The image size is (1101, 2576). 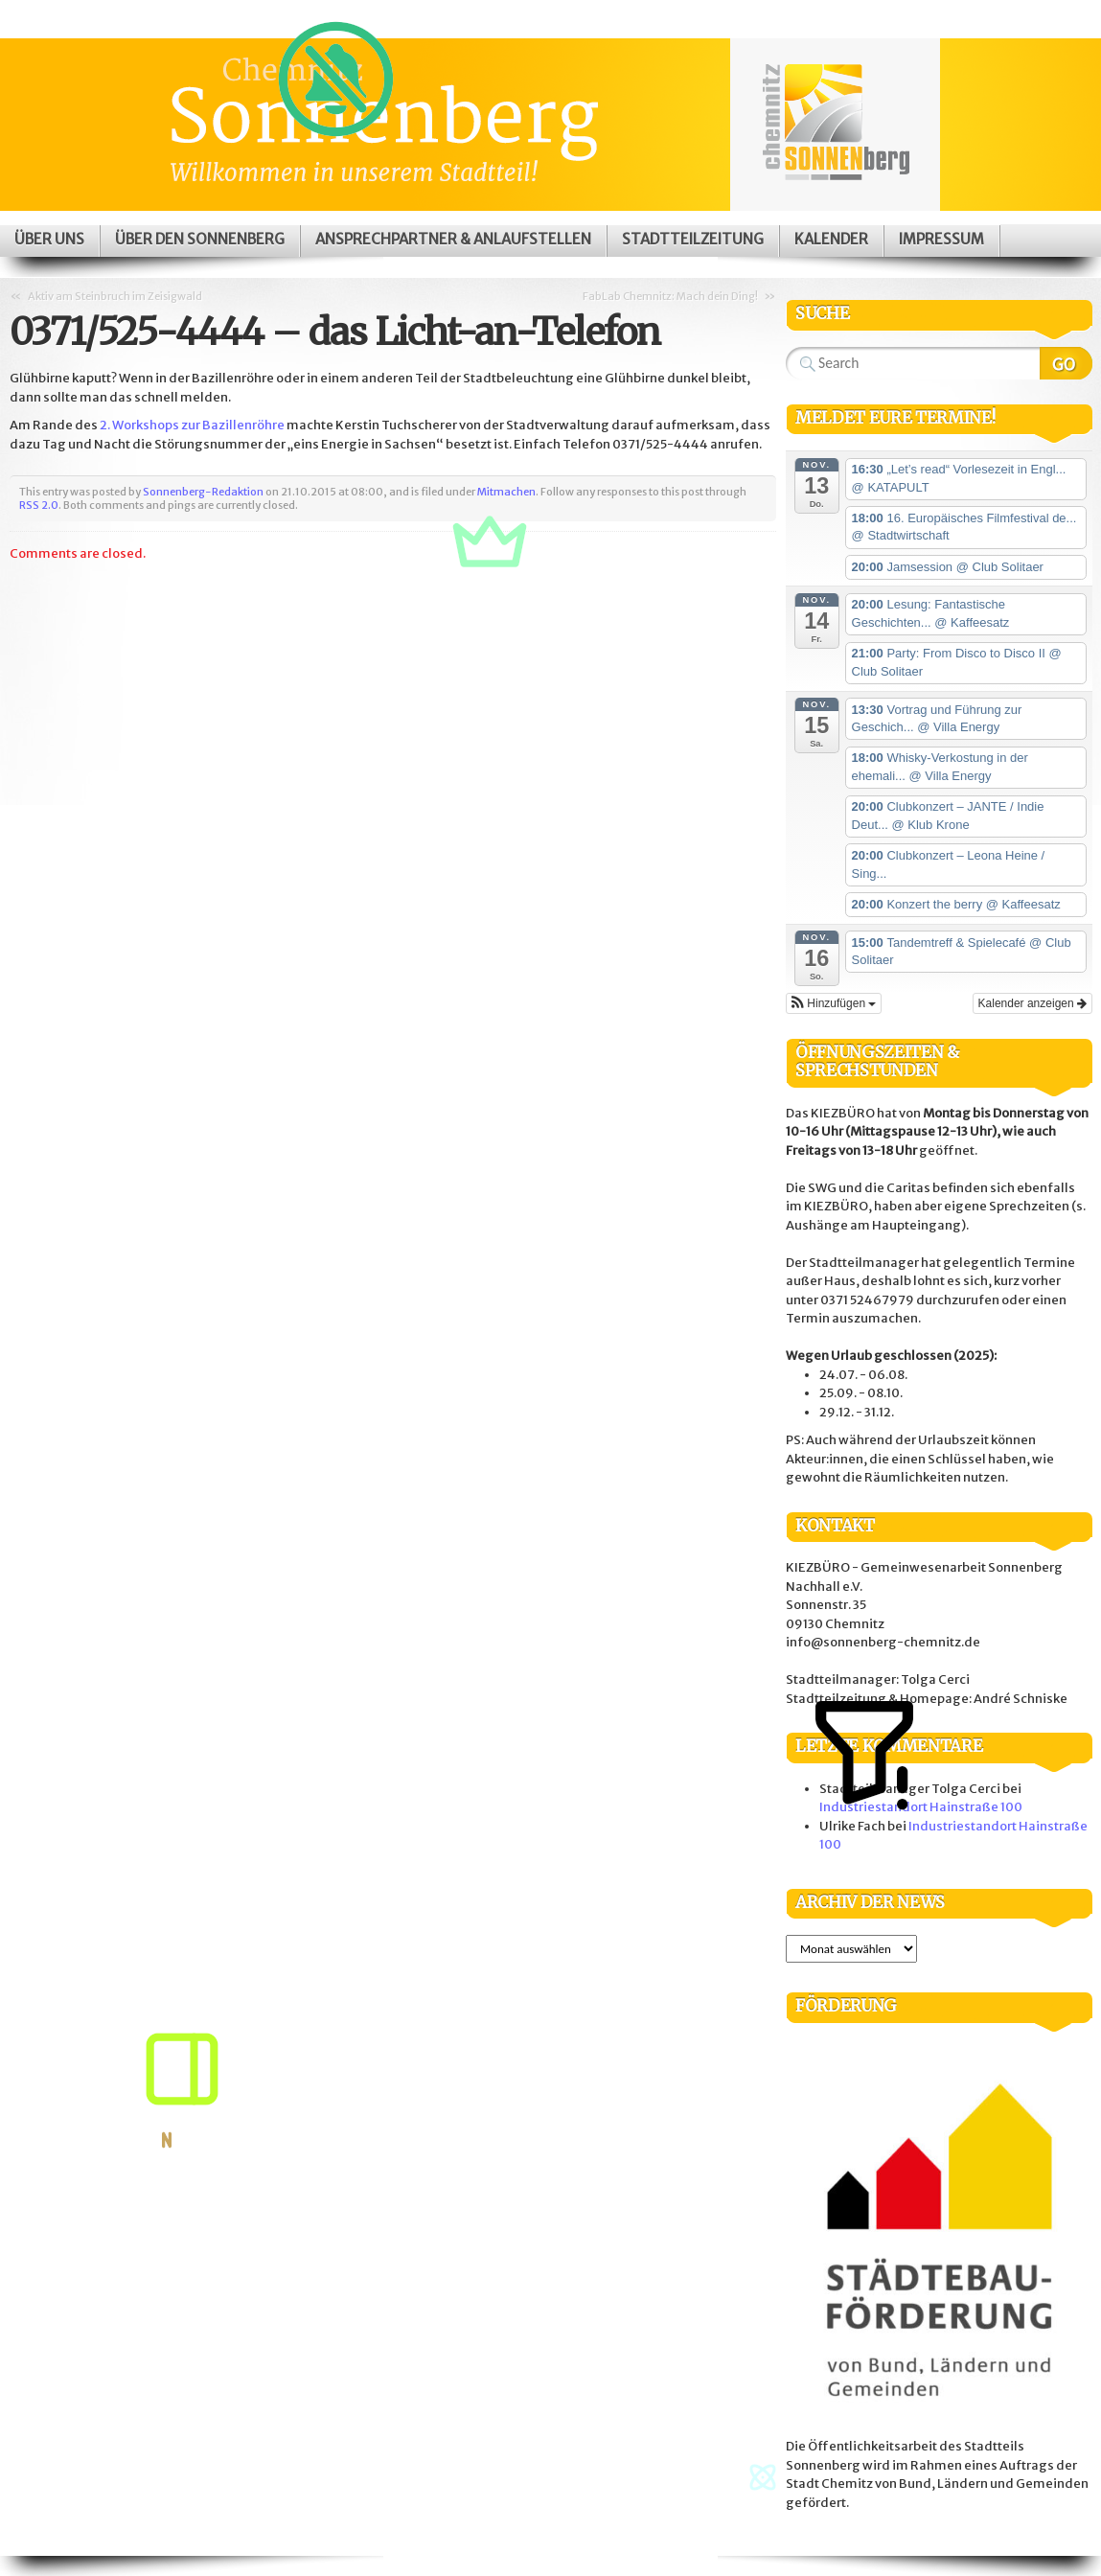 I want to click on indicates premium or VIP membership status, so click(x=490, y=541).